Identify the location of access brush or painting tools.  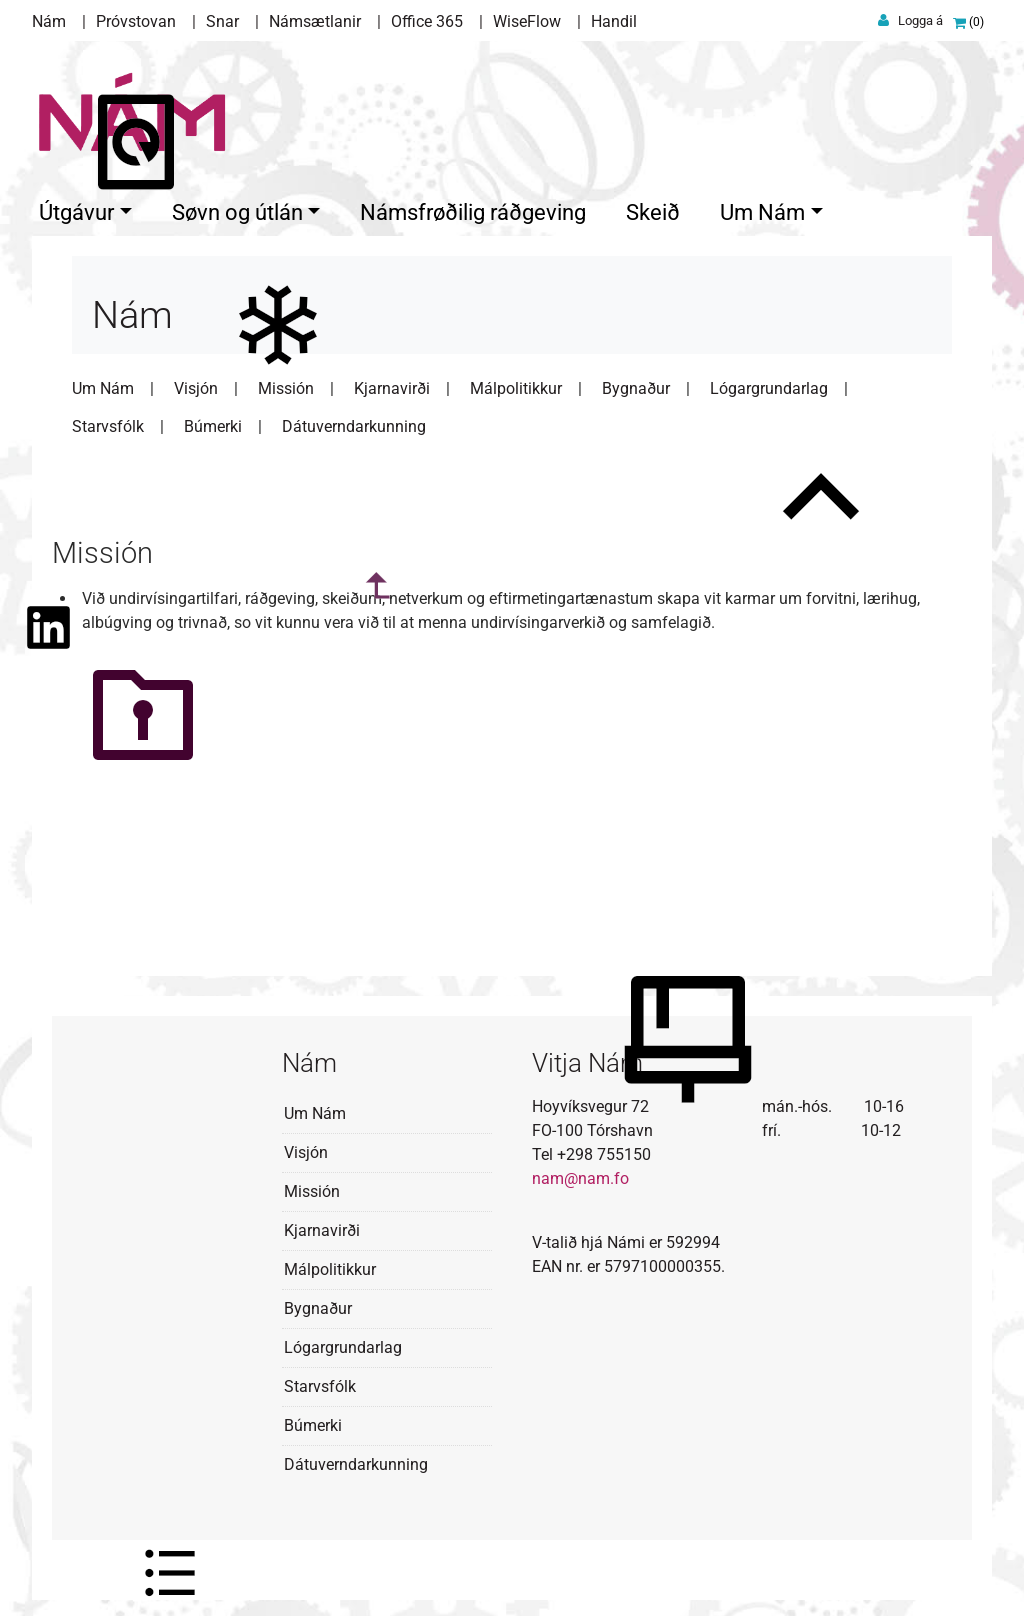
(688, 1033).